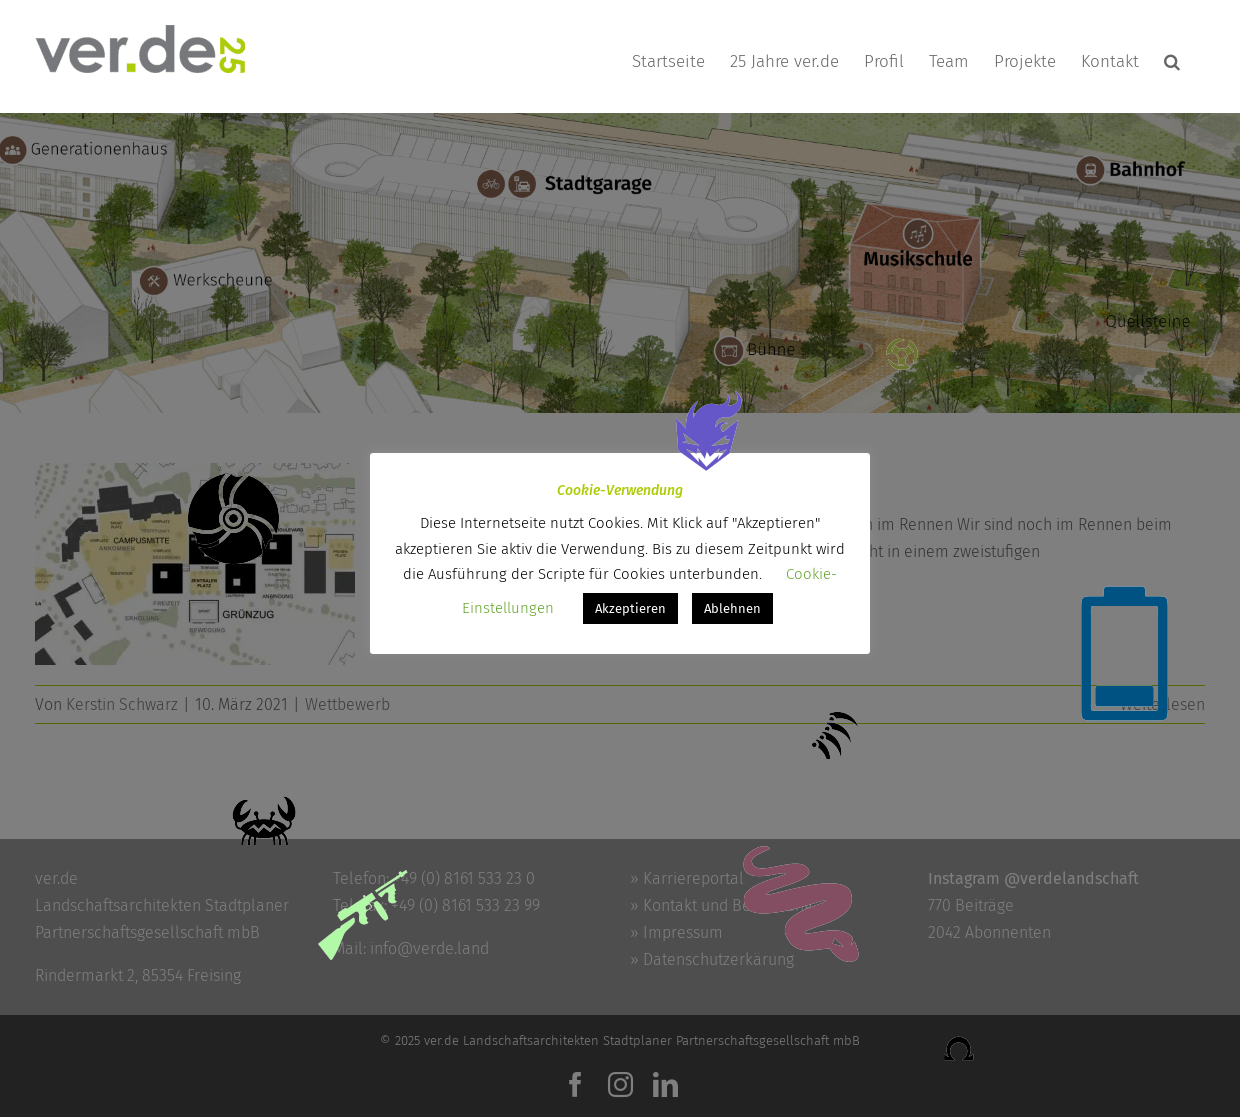  I want to click on spirit or soul character in a game interface, so click(706, 430).